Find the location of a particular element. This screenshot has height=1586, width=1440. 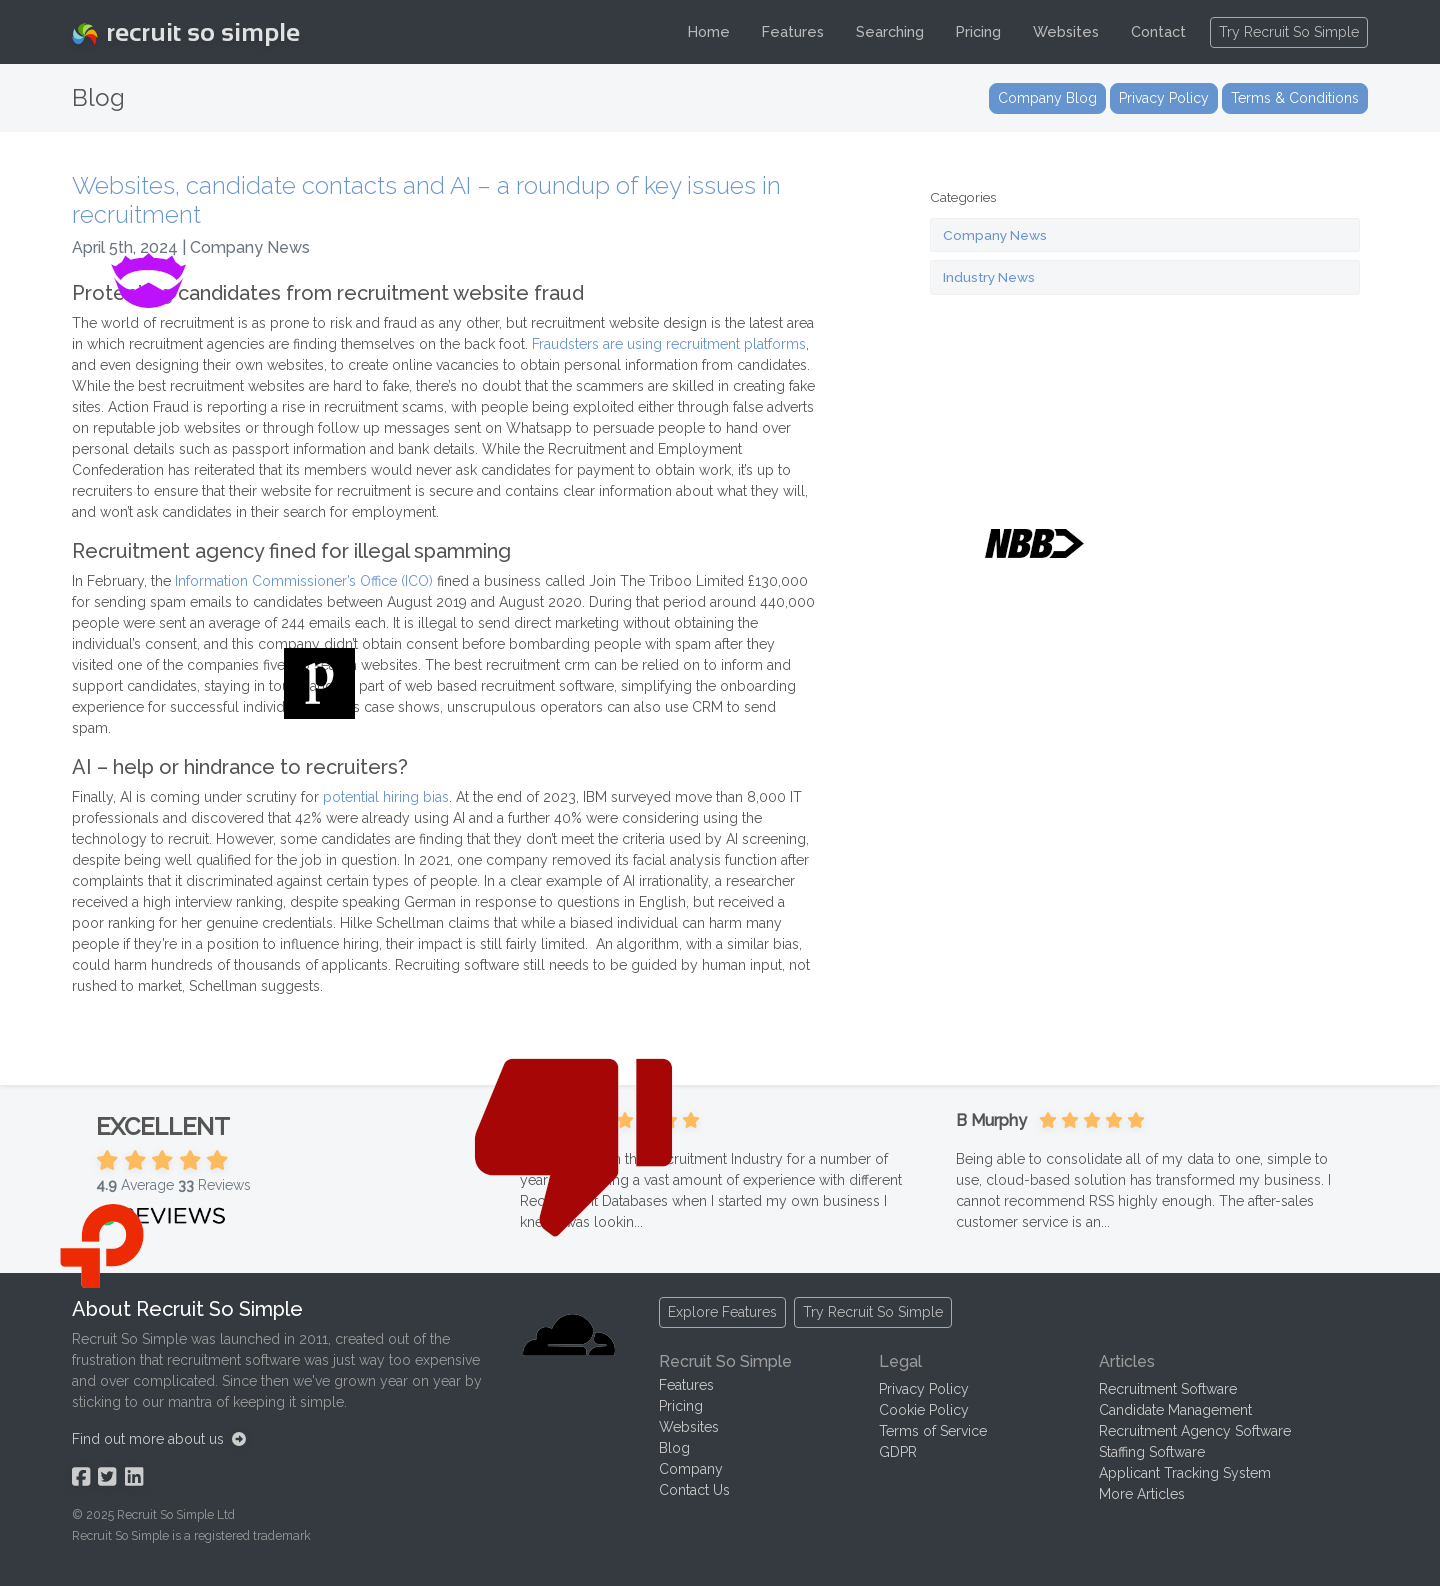

navigate to the nim programming language website is located at coordinates (148, 280).